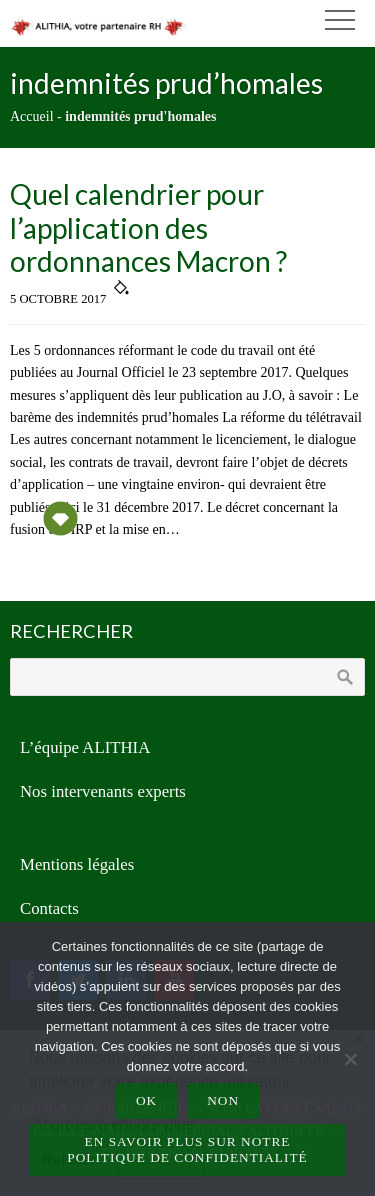 Image resolution: width=375 pixels, height=1196 pixels. I want to click on copper cryptocurrency logo, so click(60, 518).